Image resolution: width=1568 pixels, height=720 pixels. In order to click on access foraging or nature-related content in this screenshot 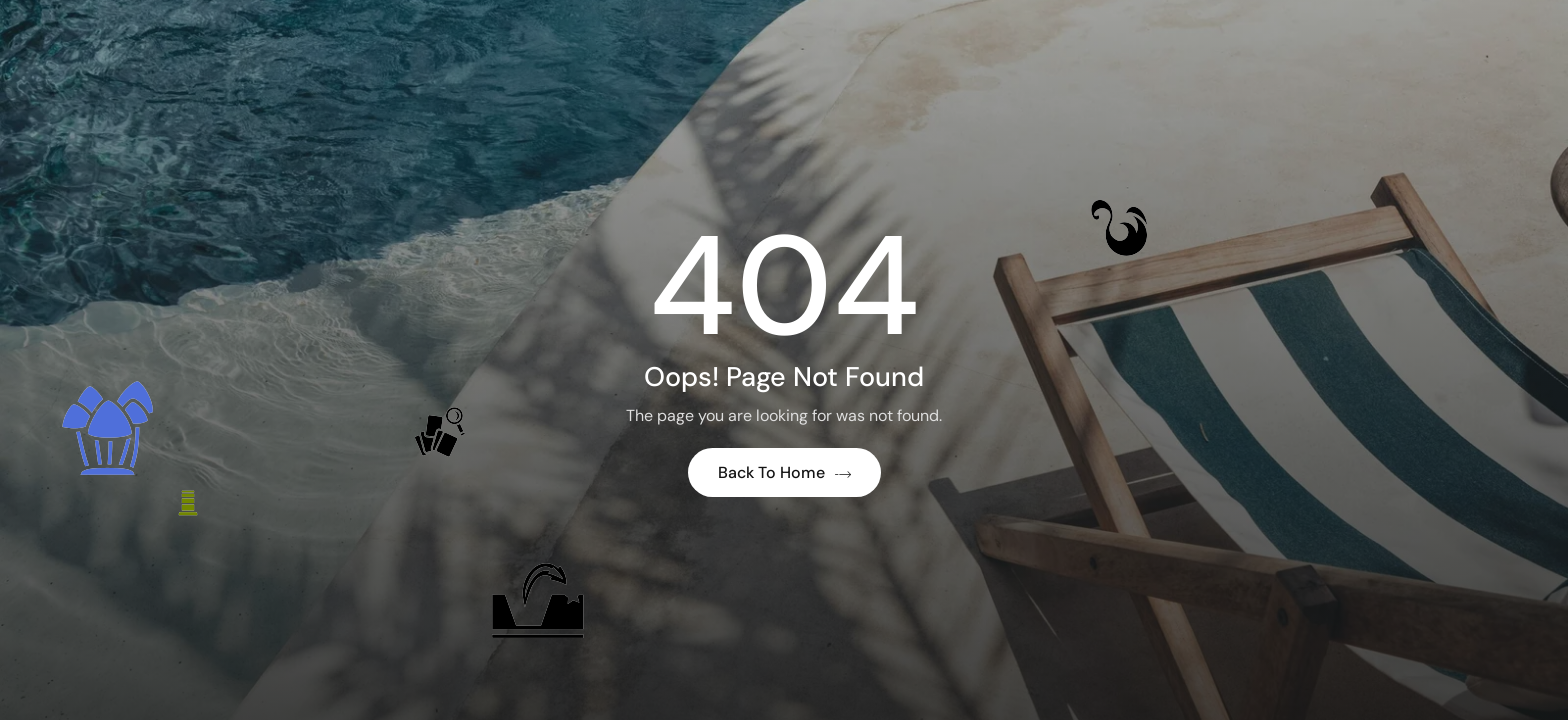, I will do `click(107, 427)`.